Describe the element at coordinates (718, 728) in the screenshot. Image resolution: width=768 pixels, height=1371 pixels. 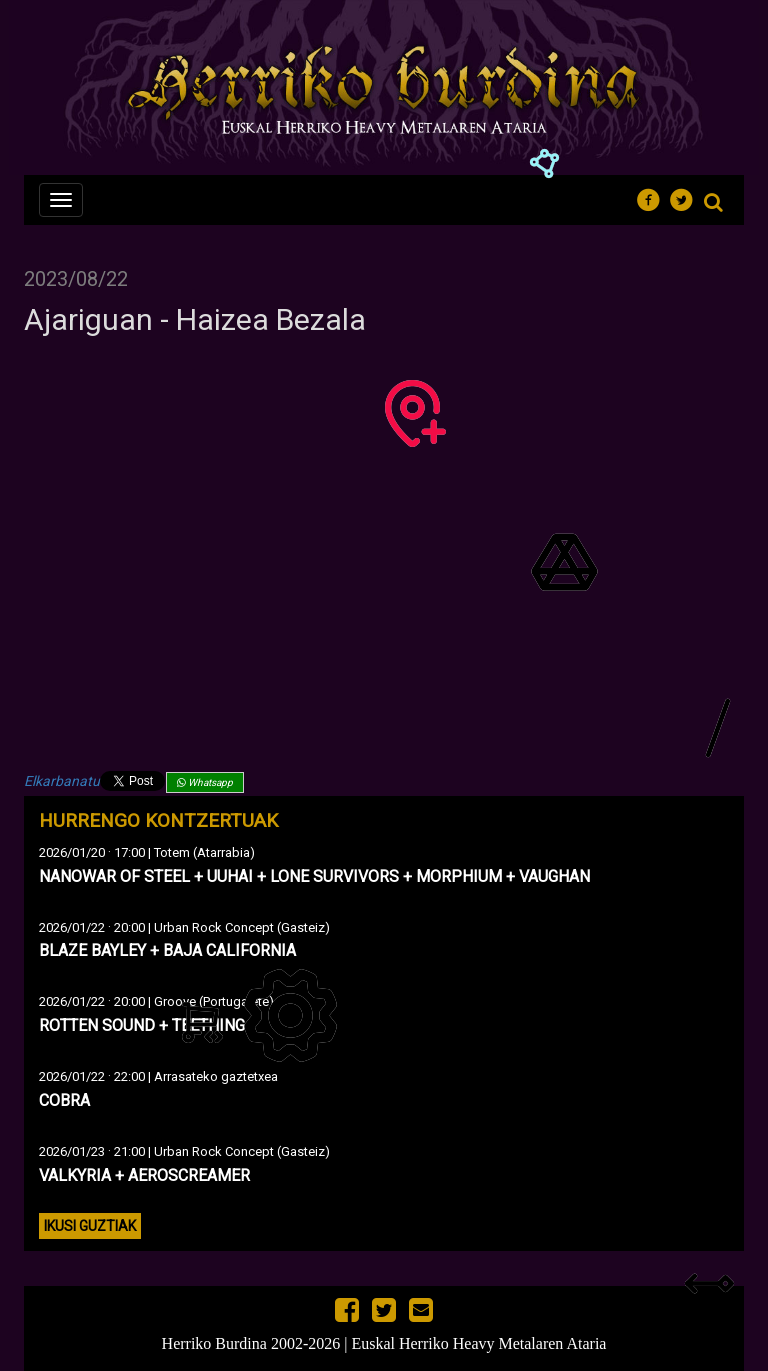
I see `indicates a disabled or unavailable feature` at that location.